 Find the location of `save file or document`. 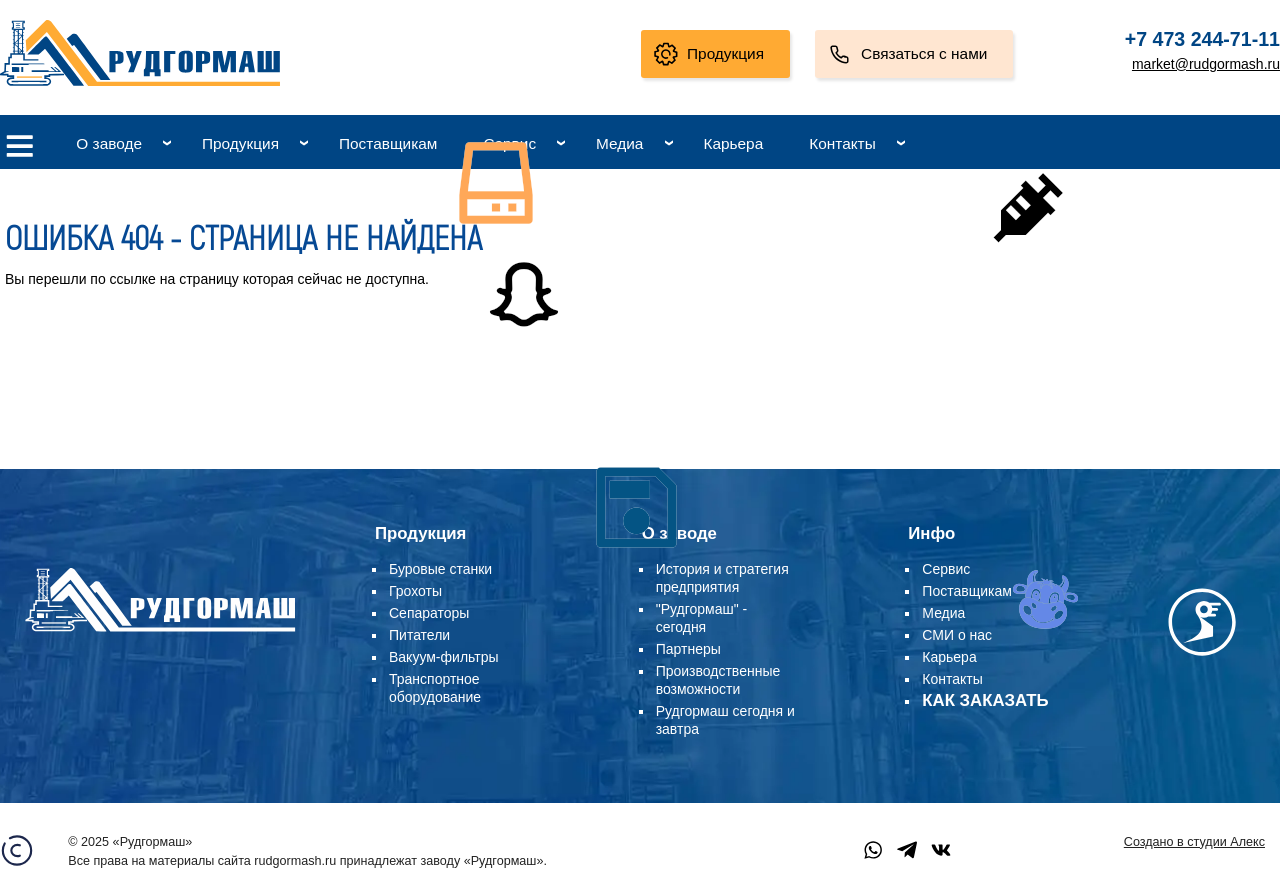

save file or document is located at coordinates (636, 507).